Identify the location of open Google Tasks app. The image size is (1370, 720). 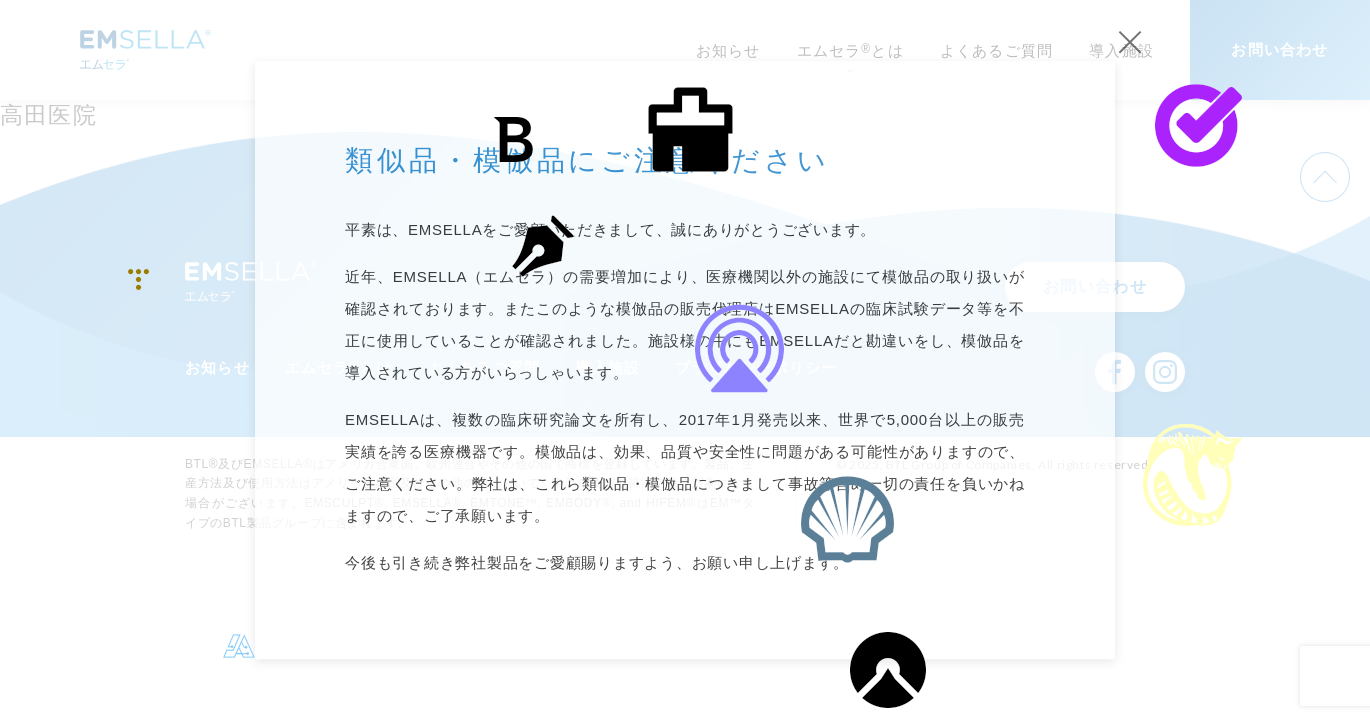
(1198, 125).